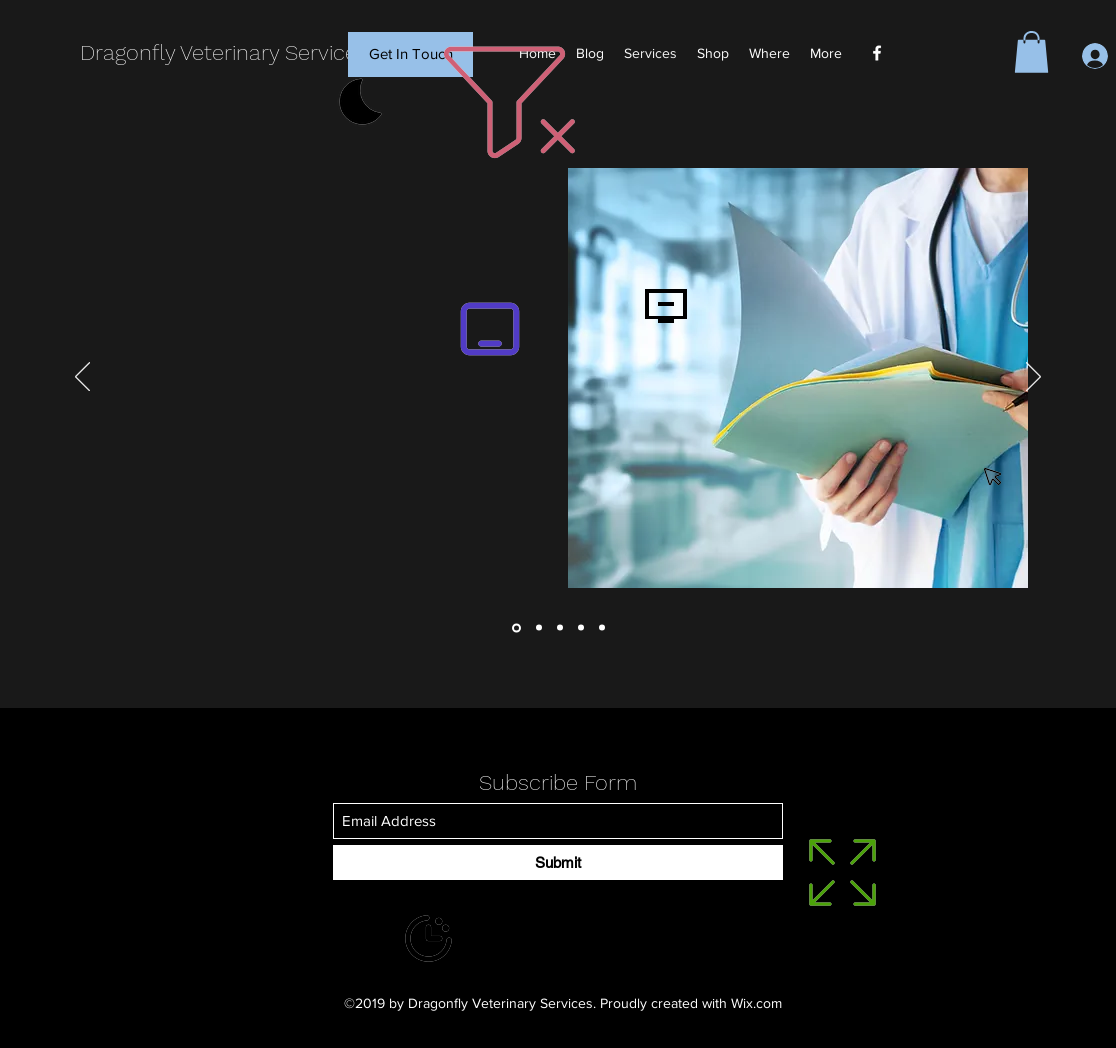 Image resolution: width=1116 pixels, height=1048 pixels. I want to click on clear all filters, so click(504, 97).